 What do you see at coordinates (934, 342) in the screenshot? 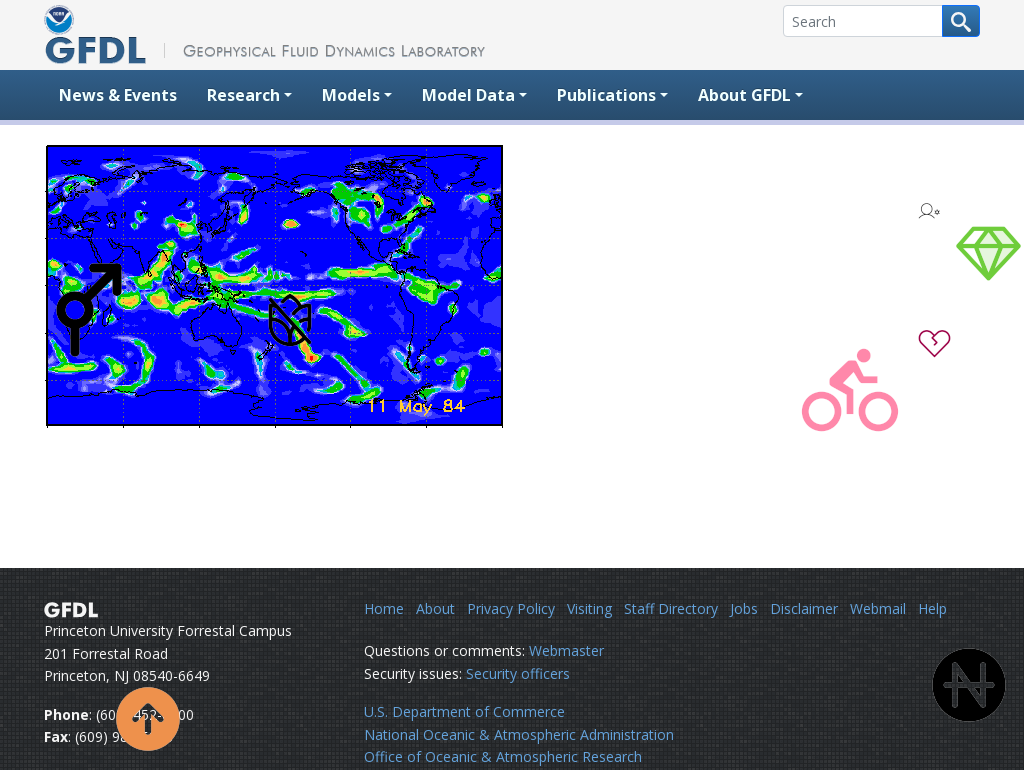
I see `unlike or remove from favorites` at bounding box center [934, 342].